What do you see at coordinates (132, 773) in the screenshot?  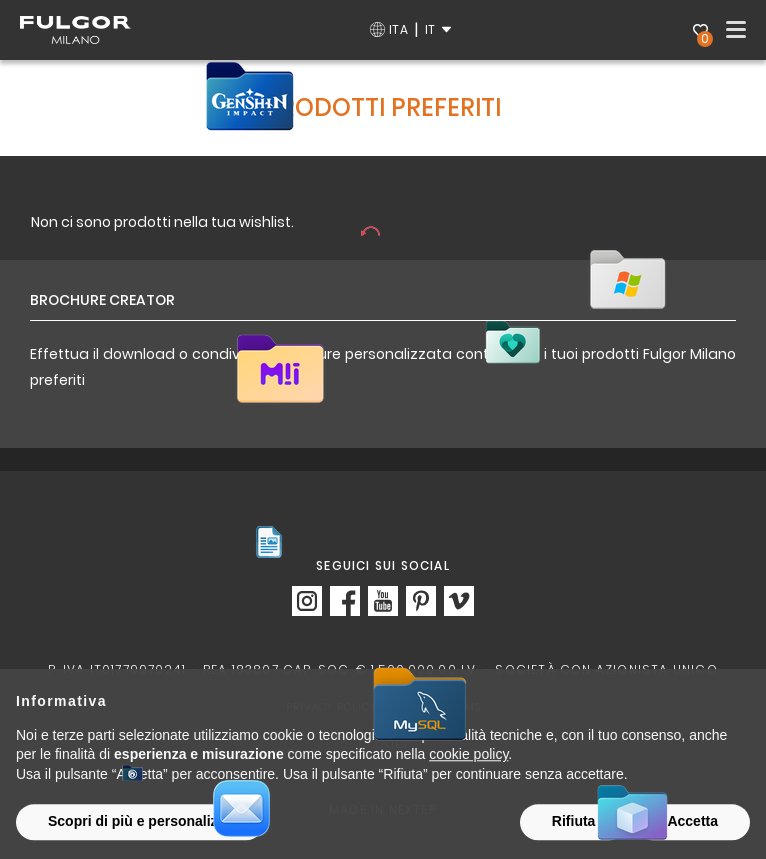 I see `open ubisoft connect (uplay) game files folder` at bounding box center [132, 773].